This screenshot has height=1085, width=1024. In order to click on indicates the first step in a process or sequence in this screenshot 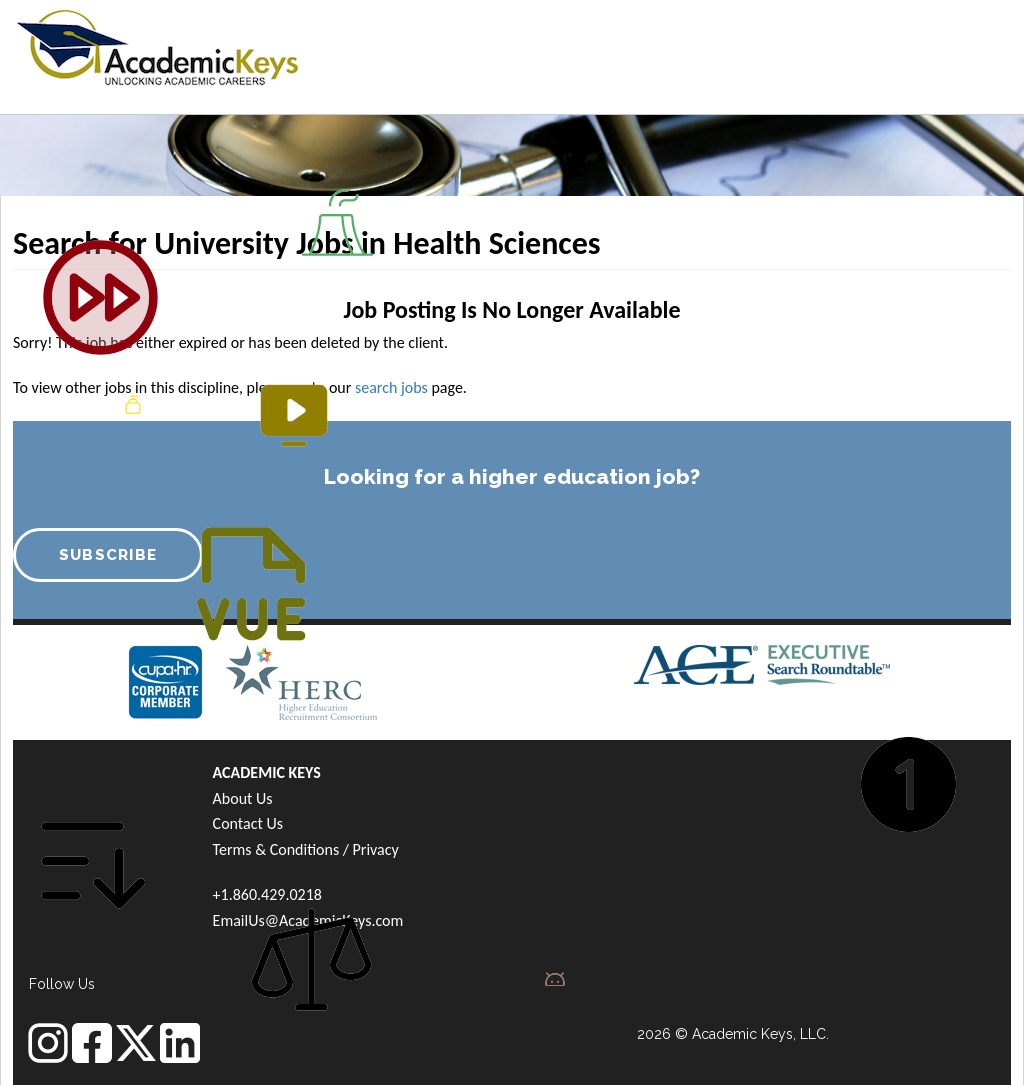, I will do `click(908, 784)`.